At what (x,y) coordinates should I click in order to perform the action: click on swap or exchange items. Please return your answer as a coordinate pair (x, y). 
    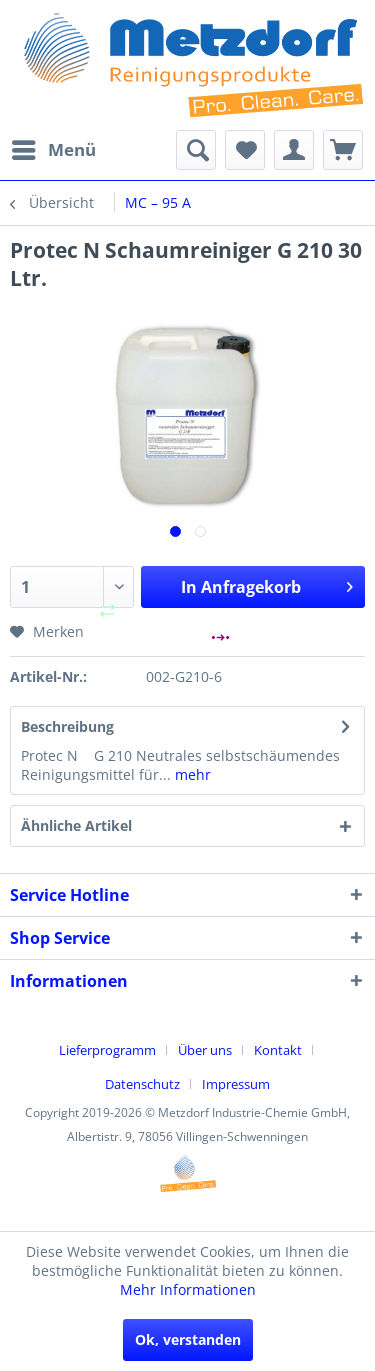
    Looking at the image, I should click on (107, 610).